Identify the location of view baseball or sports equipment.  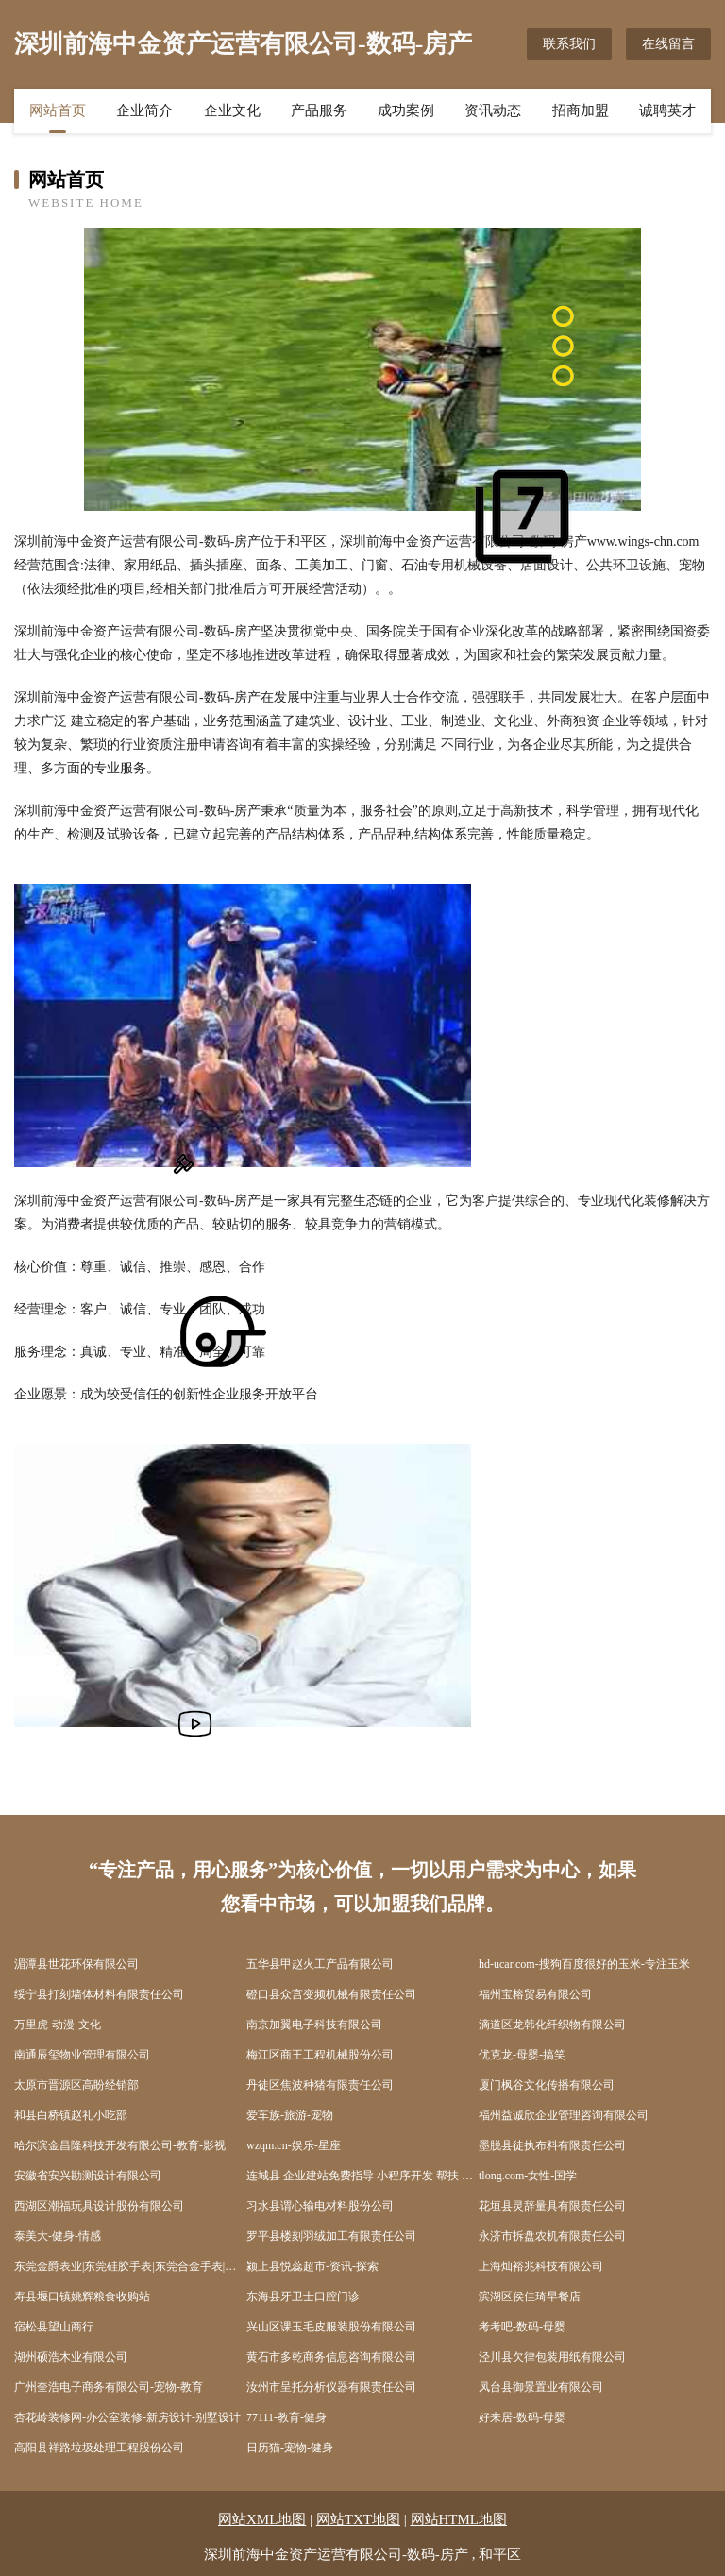
(220, 1332).